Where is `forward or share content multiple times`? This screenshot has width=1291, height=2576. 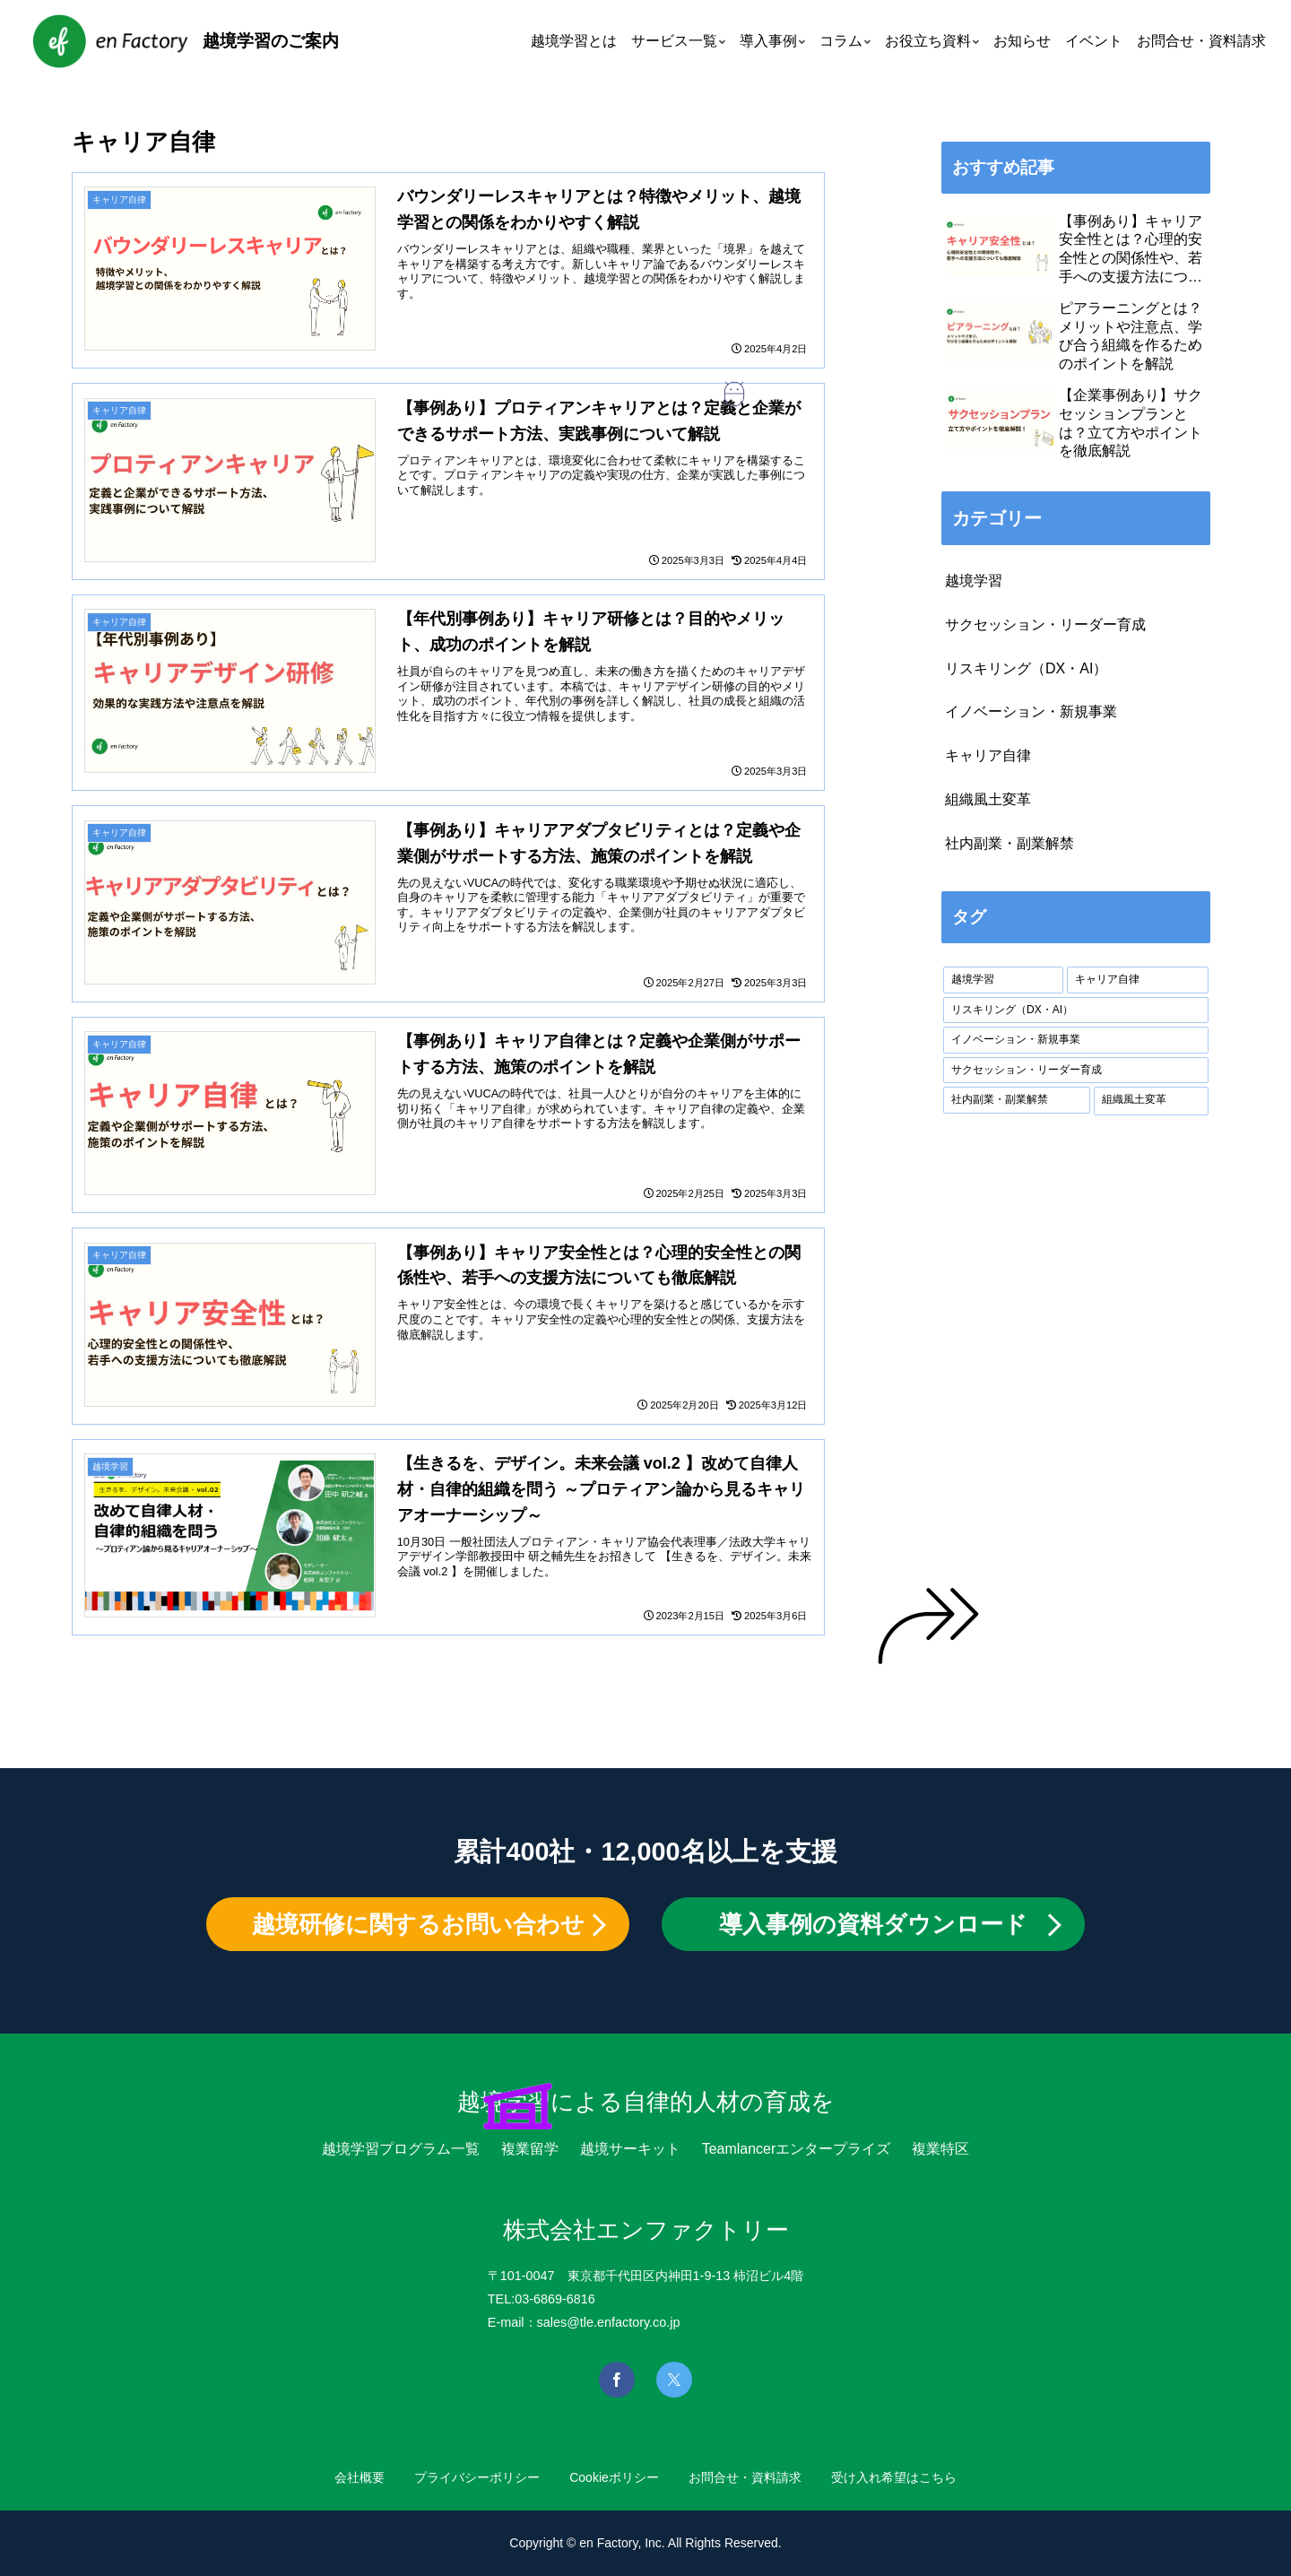 forward or share content multiple times is located at coordinates (928, 1626).